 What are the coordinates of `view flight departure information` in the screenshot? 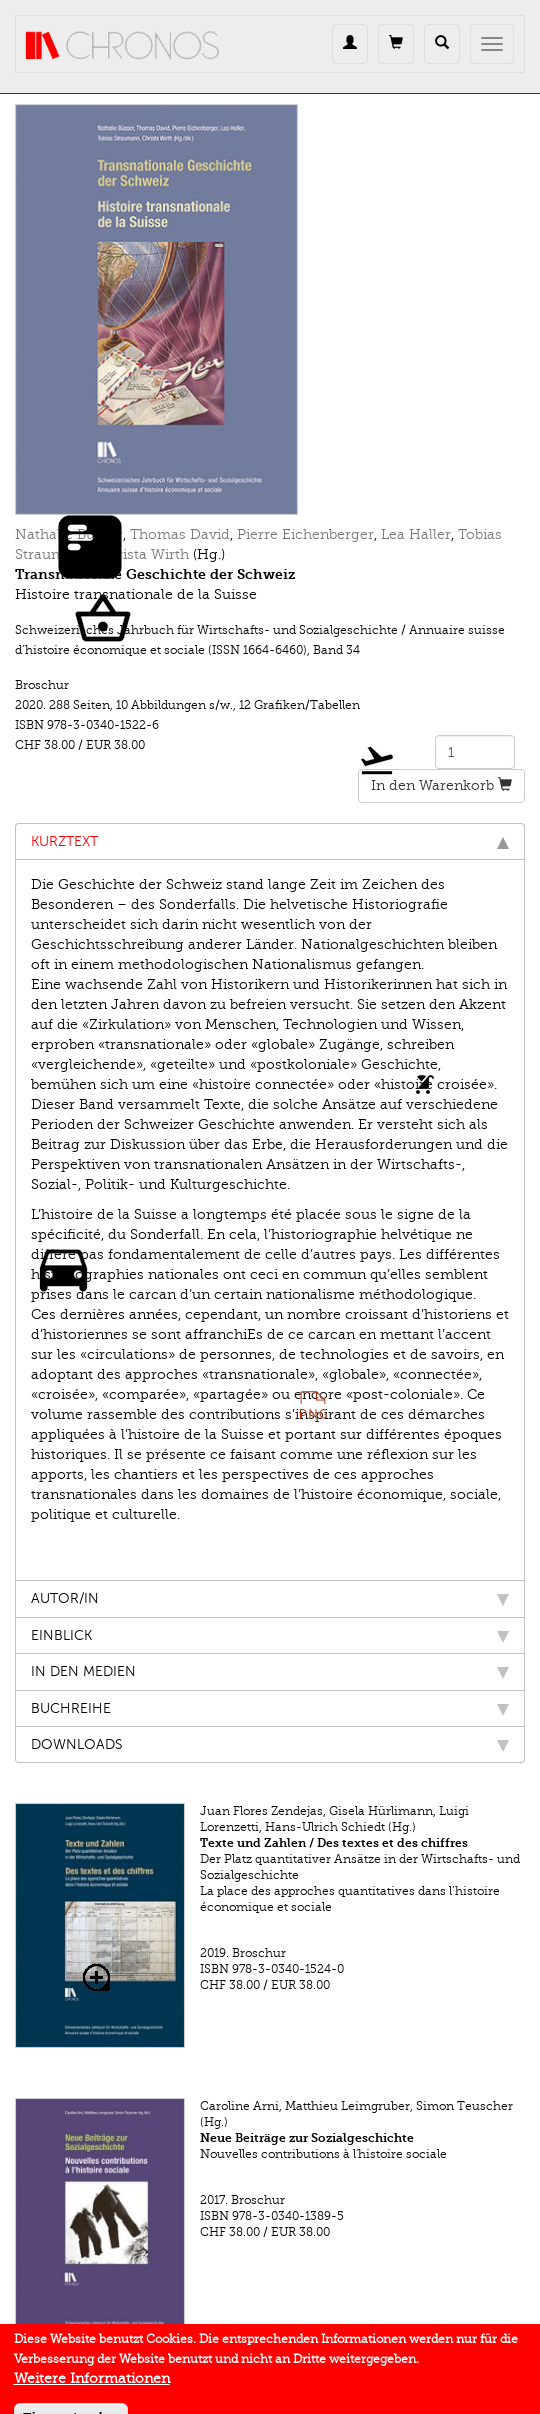 It's located at (377, 760).